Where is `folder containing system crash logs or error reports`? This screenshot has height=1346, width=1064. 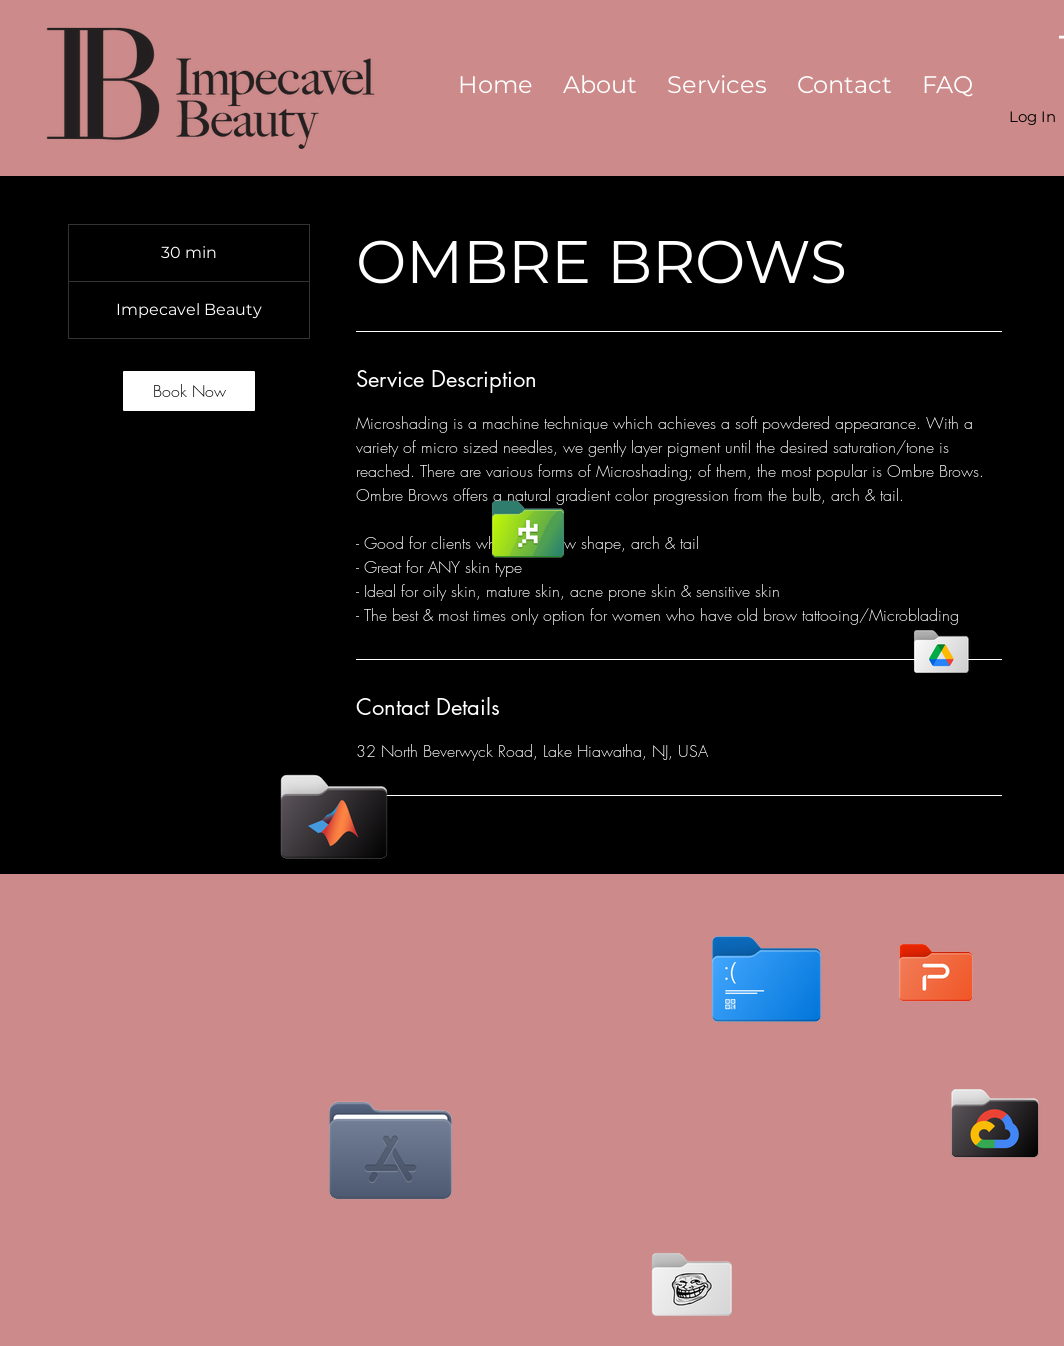 folder containing system crash logs or error reports is located at coordinates (766, 982).